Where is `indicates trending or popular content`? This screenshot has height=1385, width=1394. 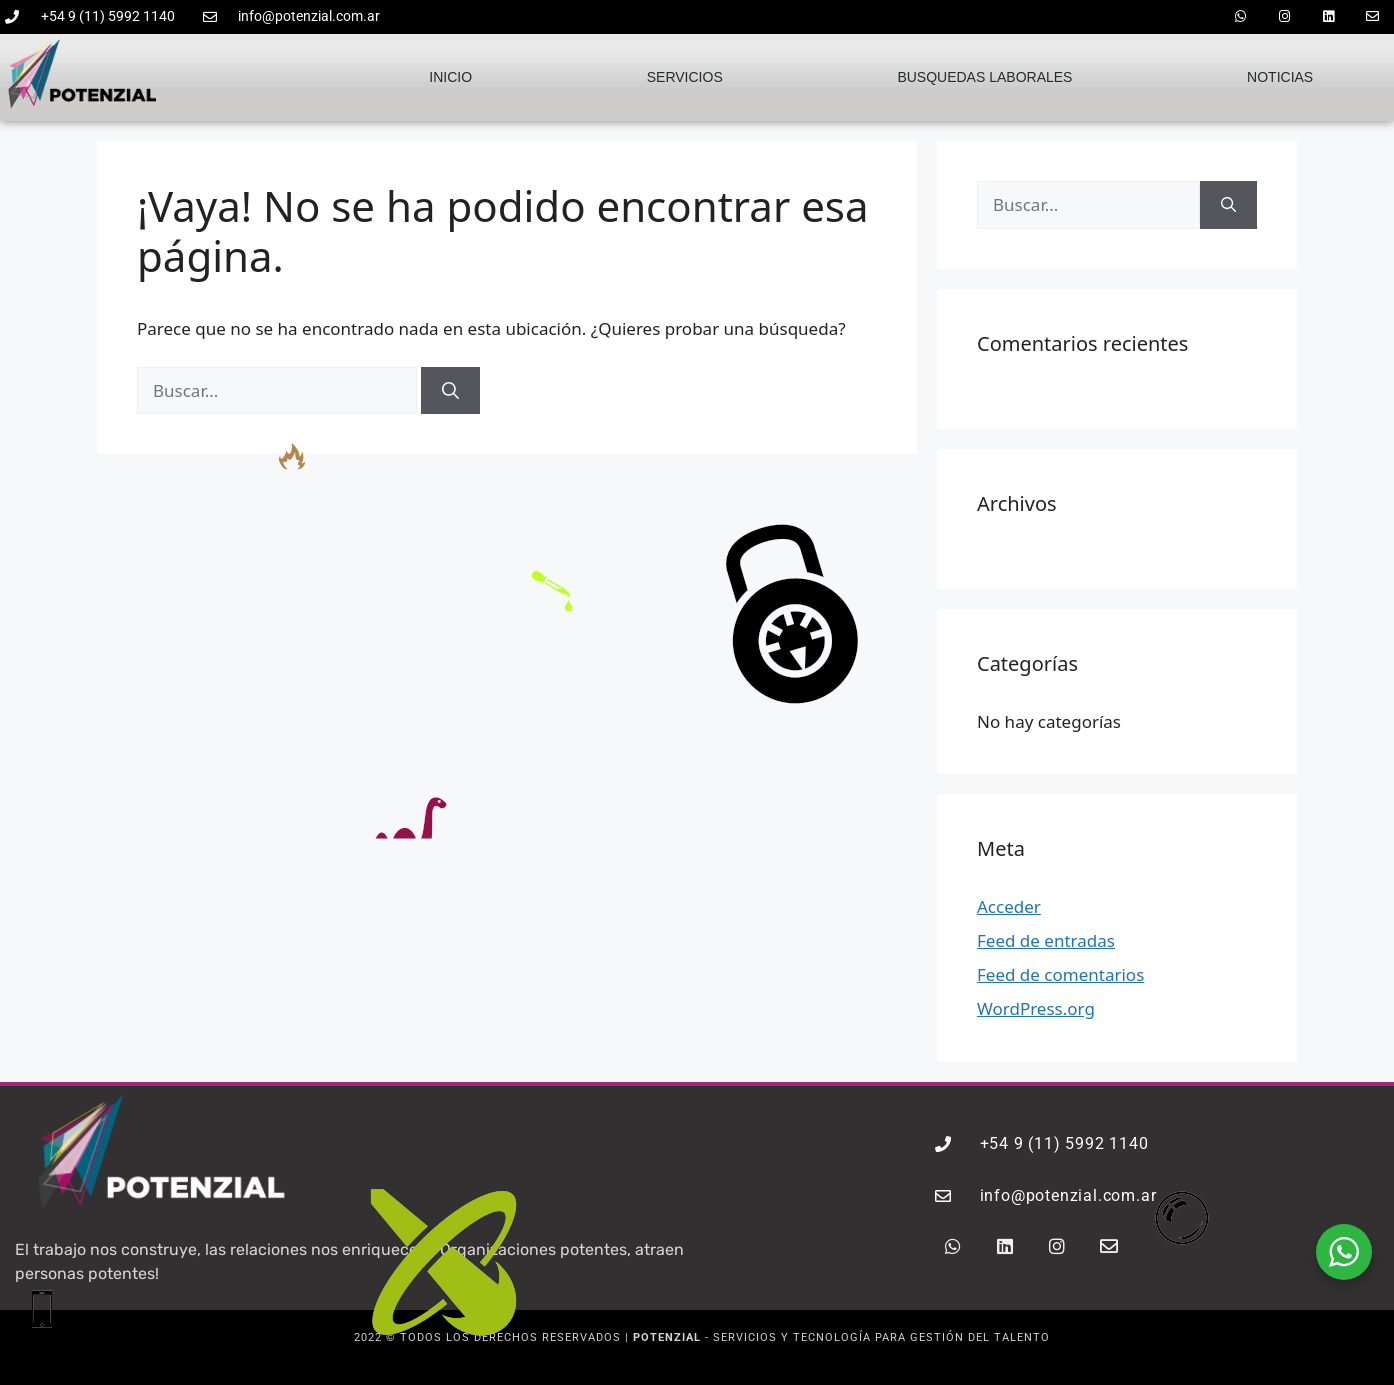
indicates trending or popular content is located at coordinates (292, 456).